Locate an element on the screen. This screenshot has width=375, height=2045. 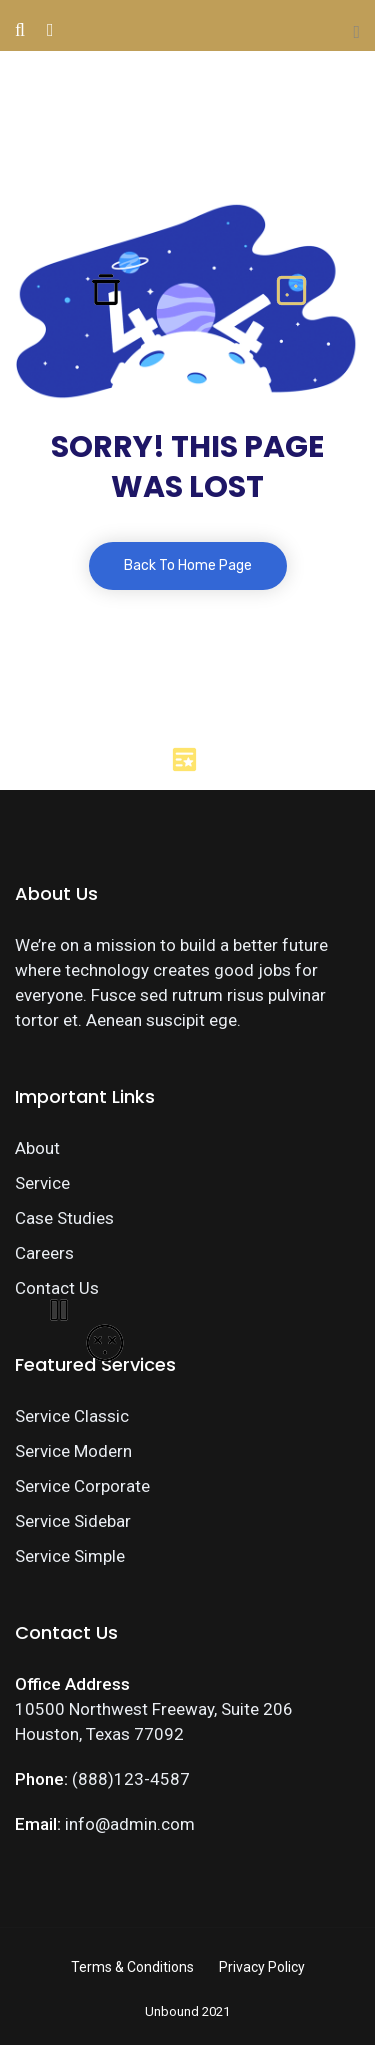
switch to column layout view is located at coordinates (59, 1310).